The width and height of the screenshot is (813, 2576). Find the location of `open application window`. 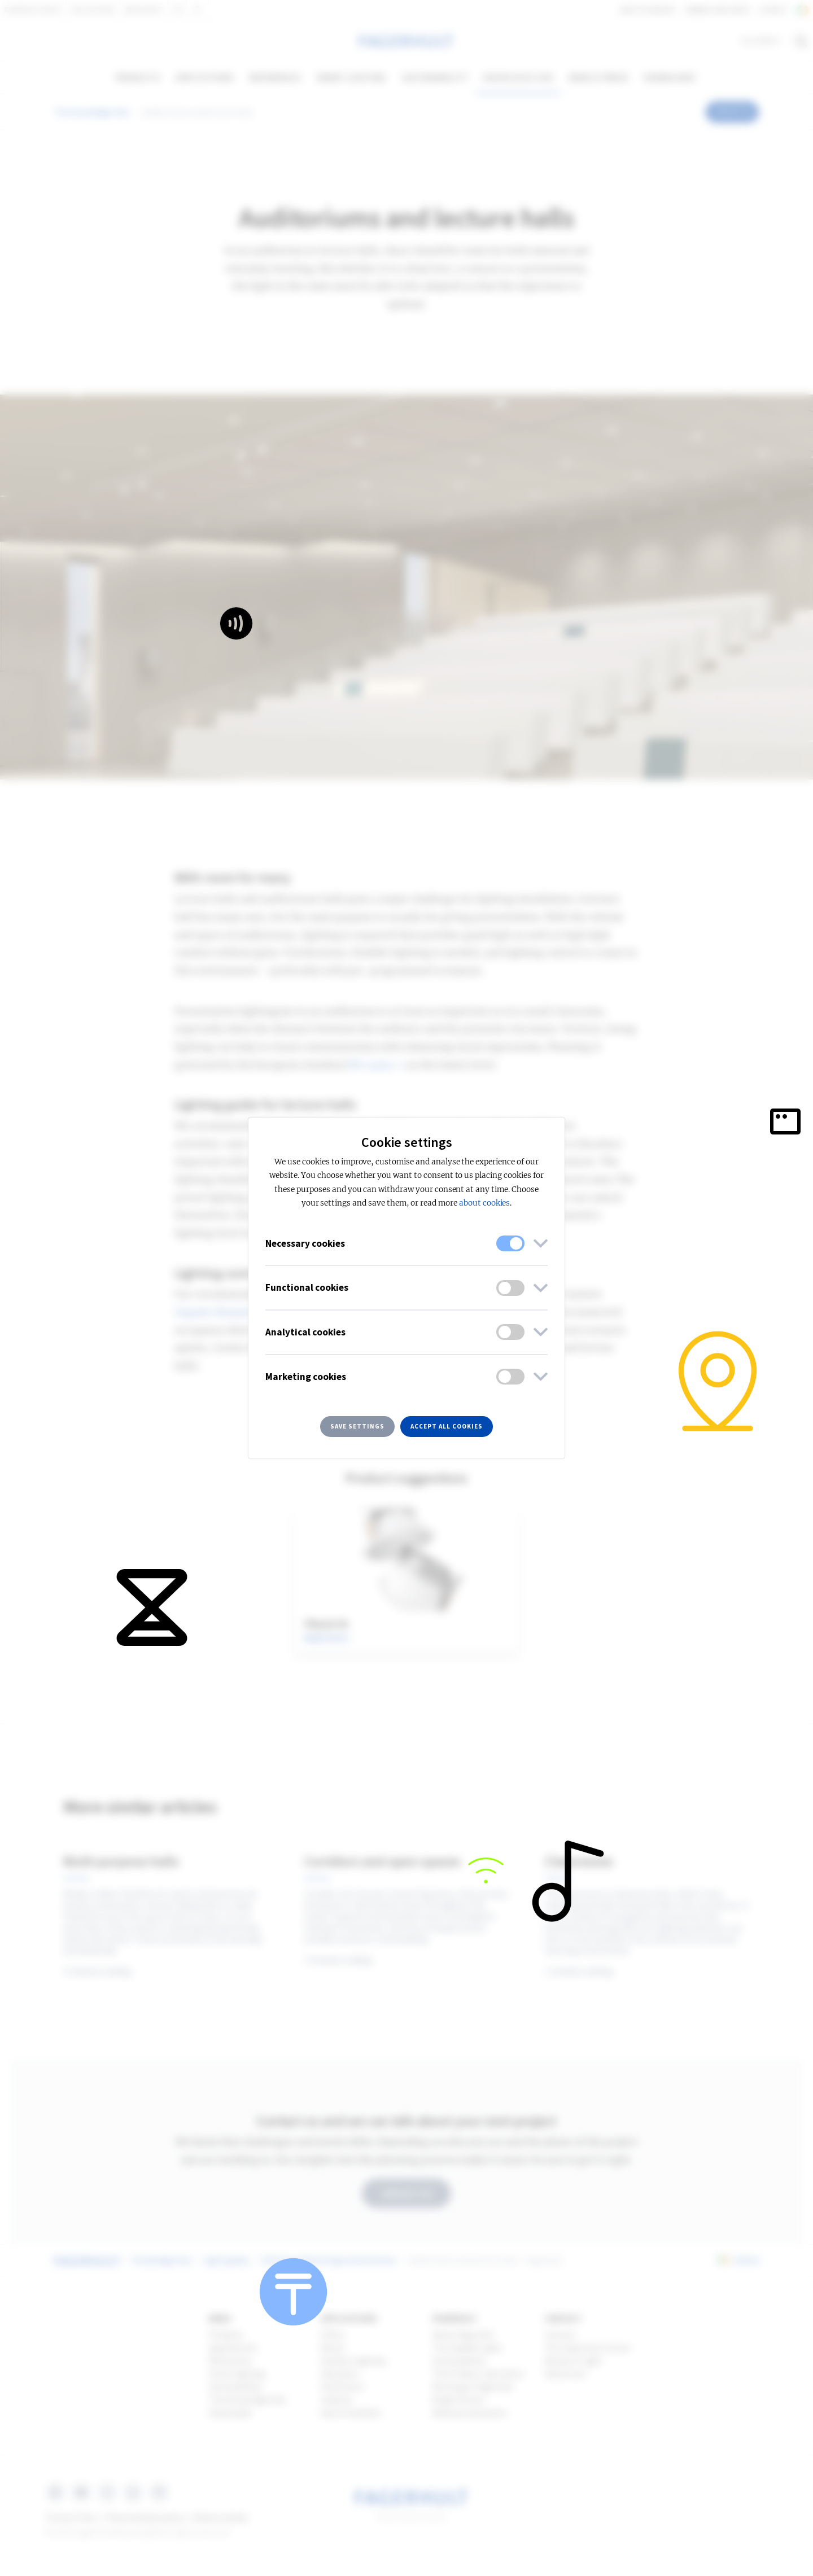

open application window is located at coordinates (785, 1121).